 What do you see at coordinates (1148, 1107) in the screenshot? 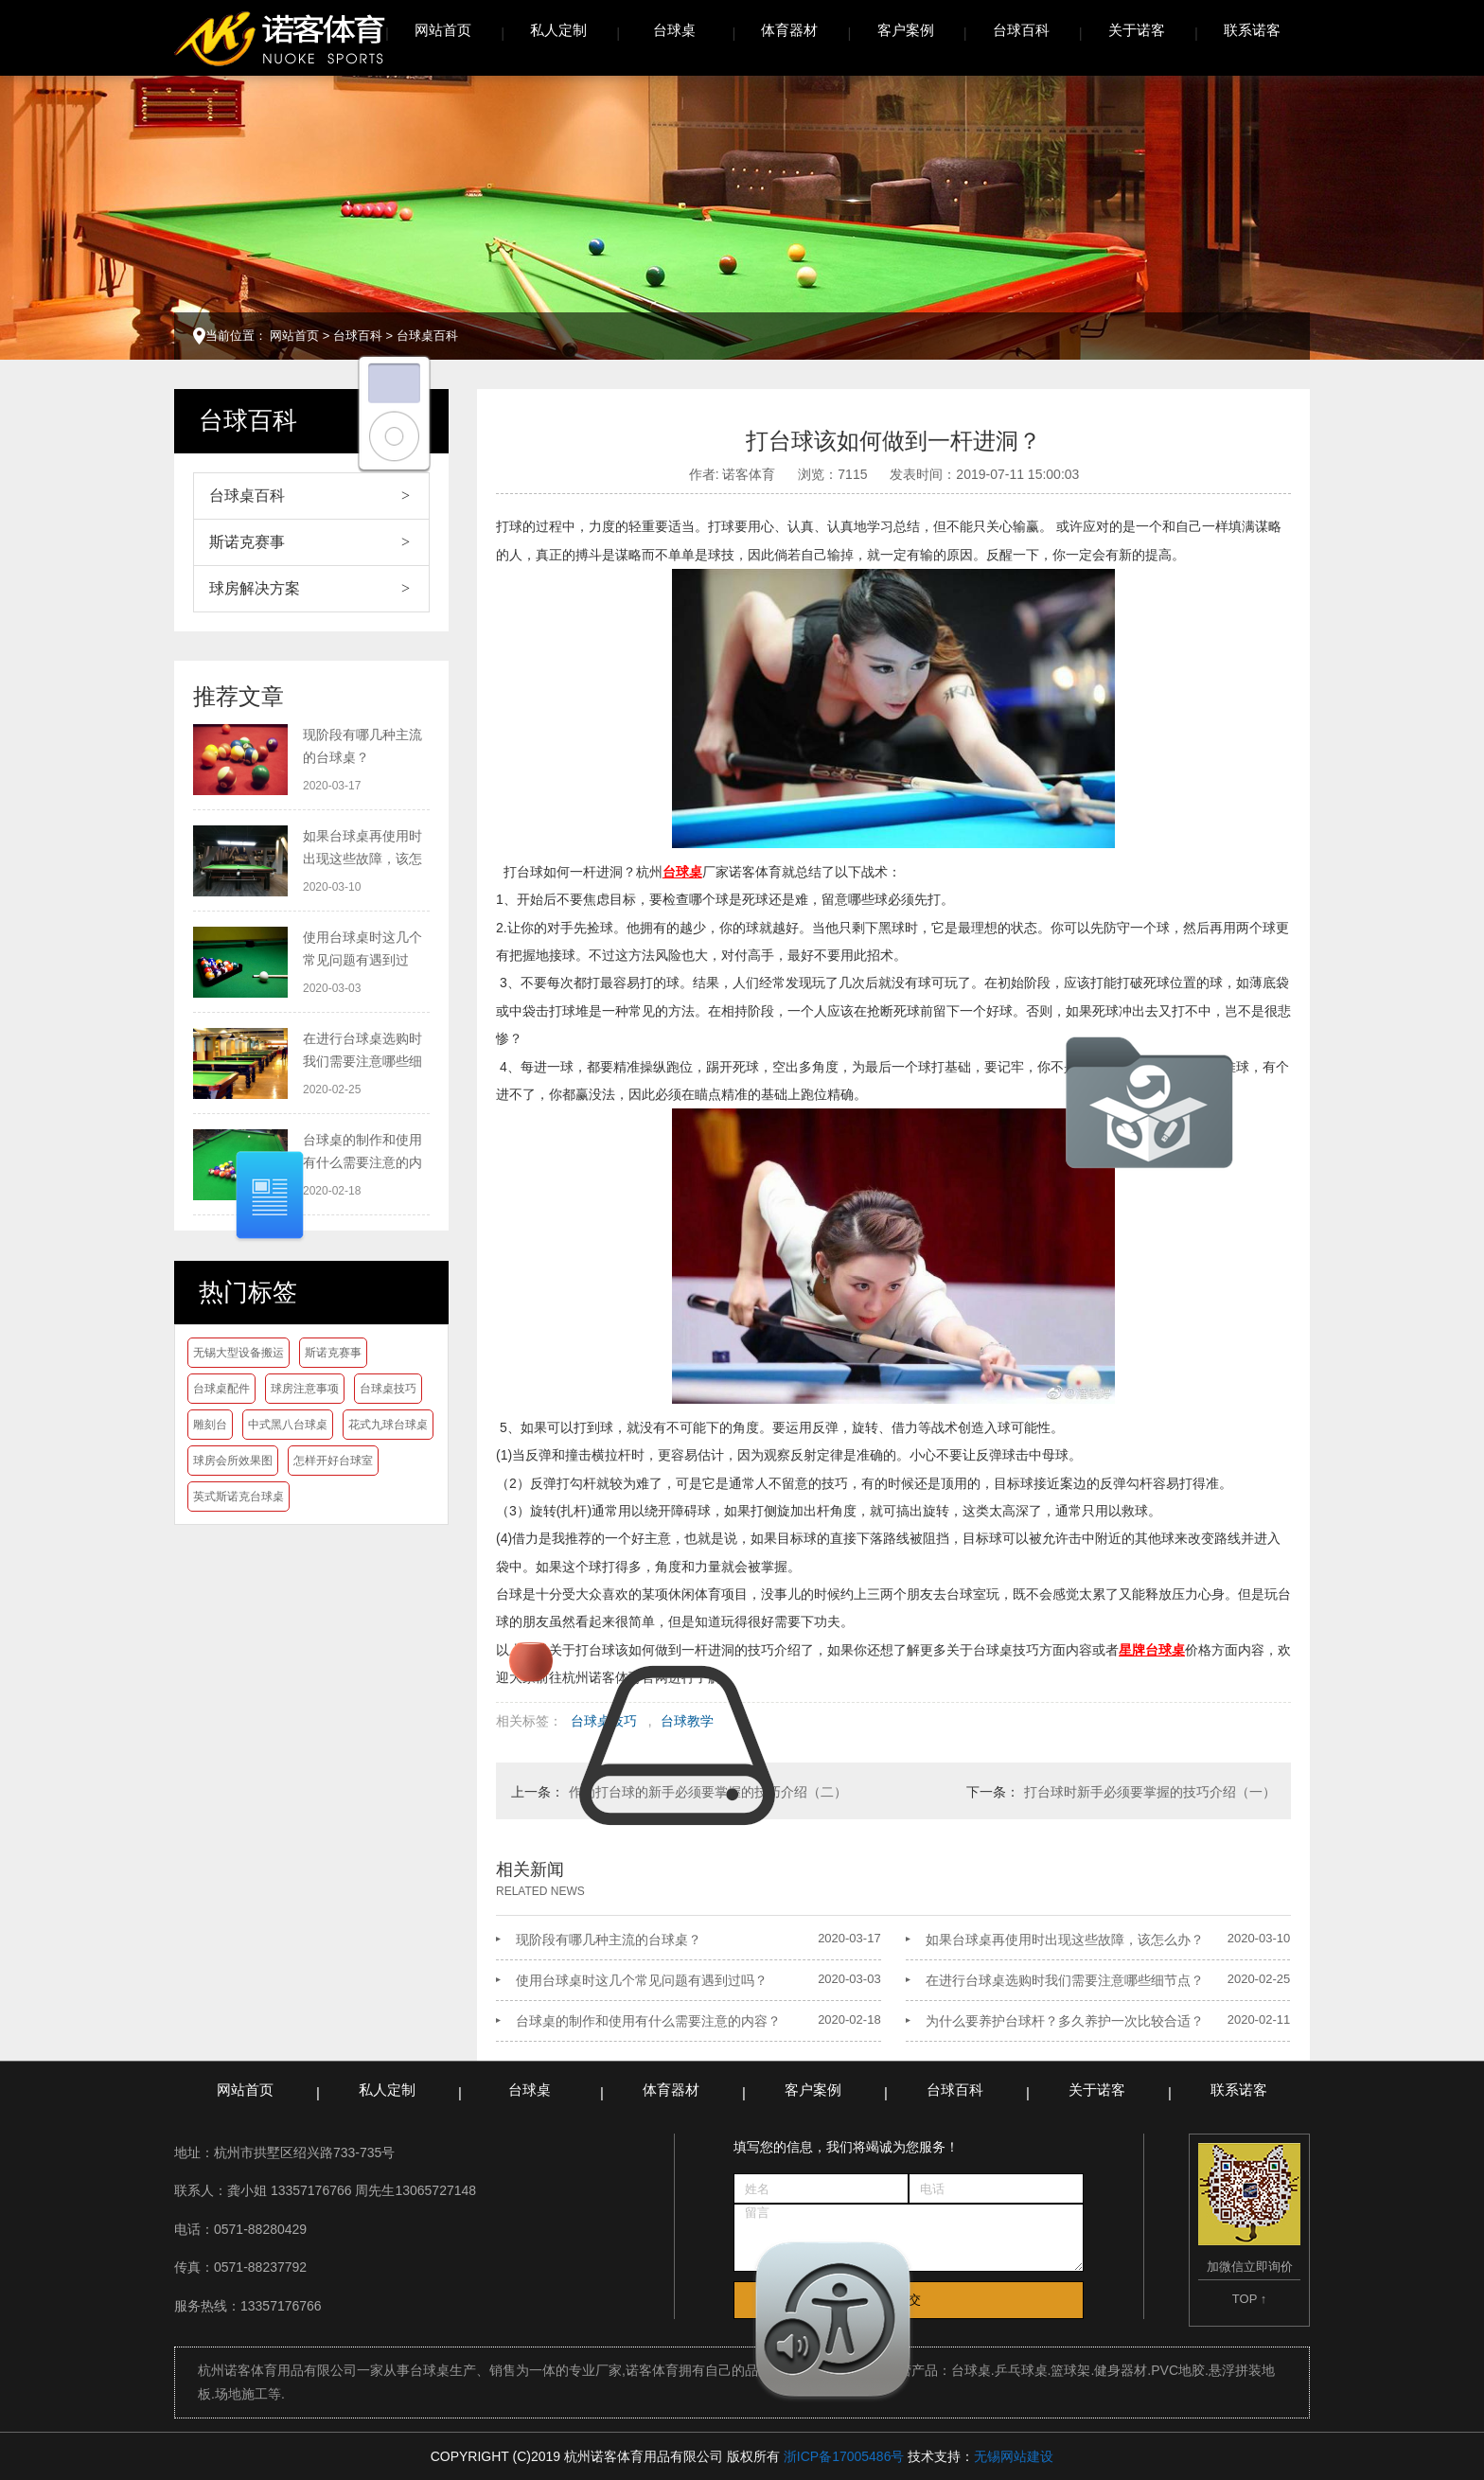
I see `open portableapps folder` at bounding box center [1148, 1107].